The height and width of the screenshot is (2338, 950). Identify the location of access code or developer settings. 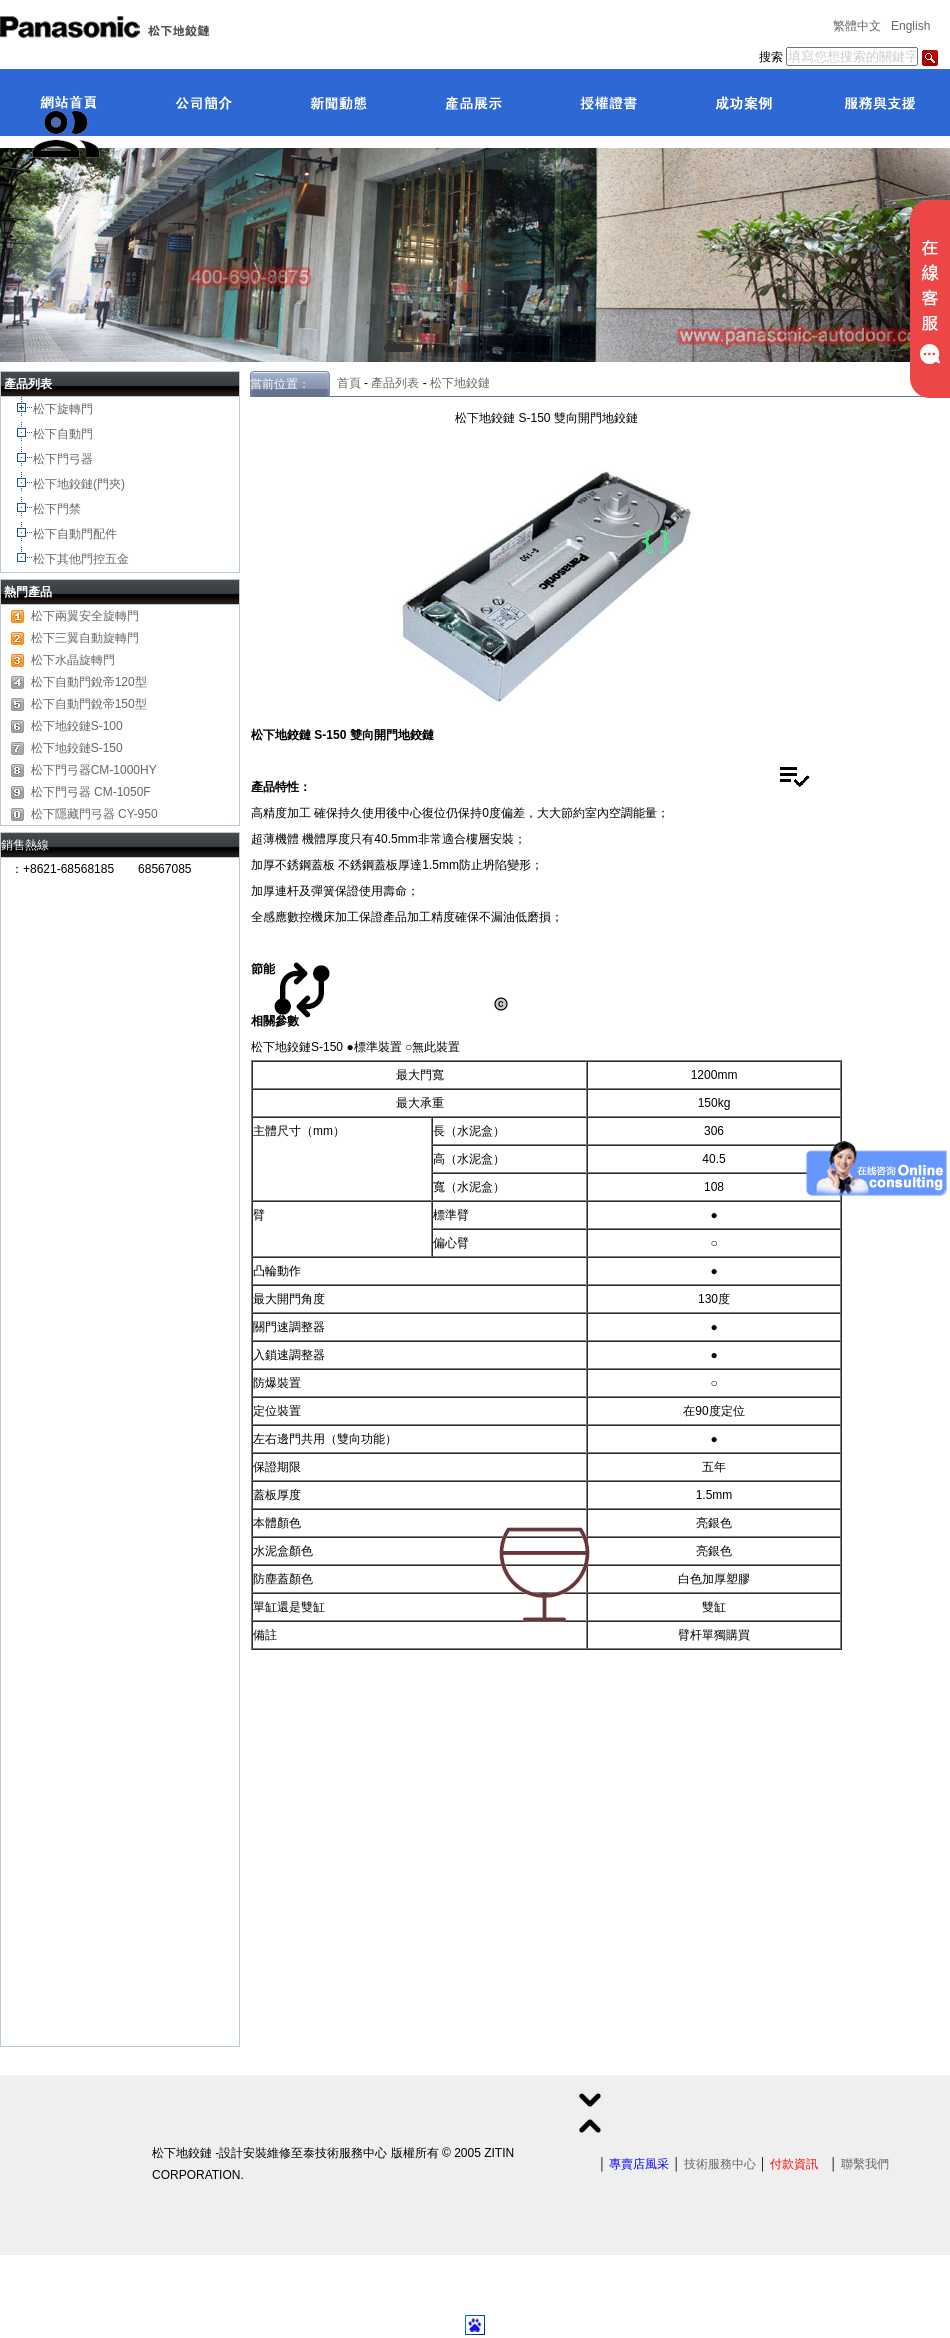
(656, 541).